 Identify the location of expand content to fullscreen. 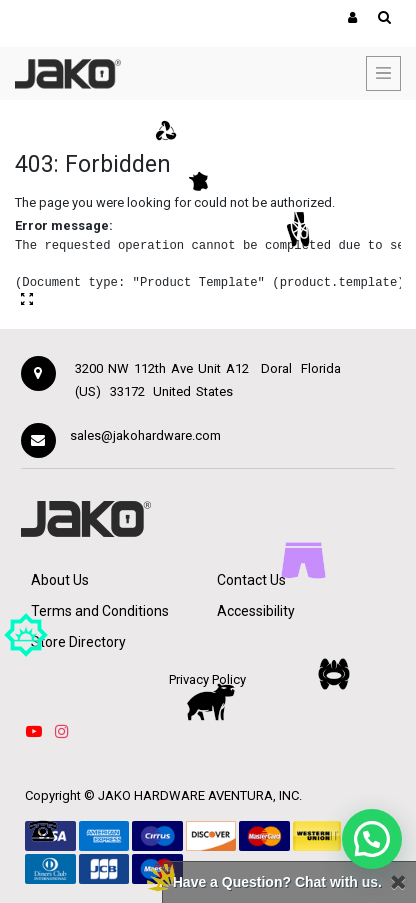
(27, 299).